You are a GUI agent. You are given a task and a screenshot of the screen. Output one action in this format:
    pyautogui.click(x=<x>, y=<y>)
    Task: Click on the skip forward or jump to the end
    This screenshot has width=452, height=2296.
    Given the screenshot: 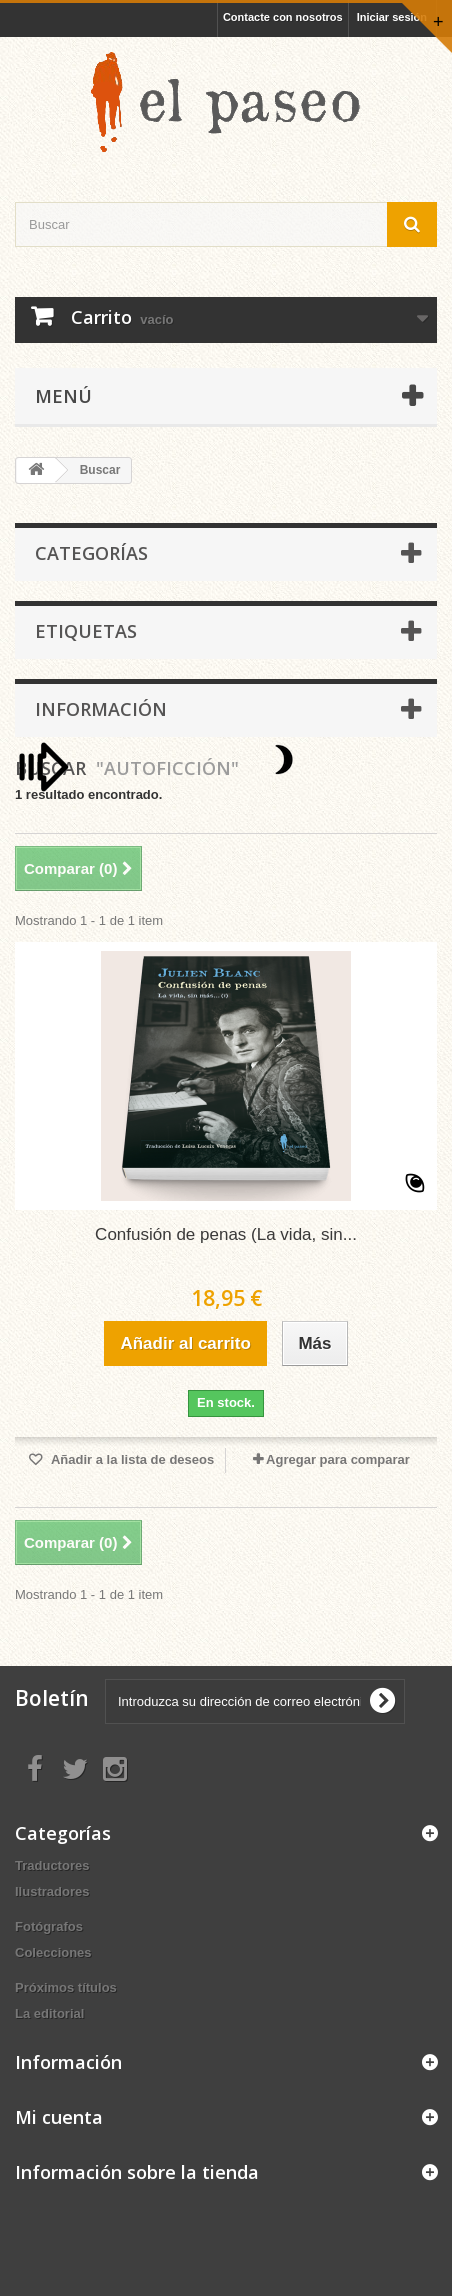 What is the action you would take?
    pyautogui.click(x=42, y=767)
    